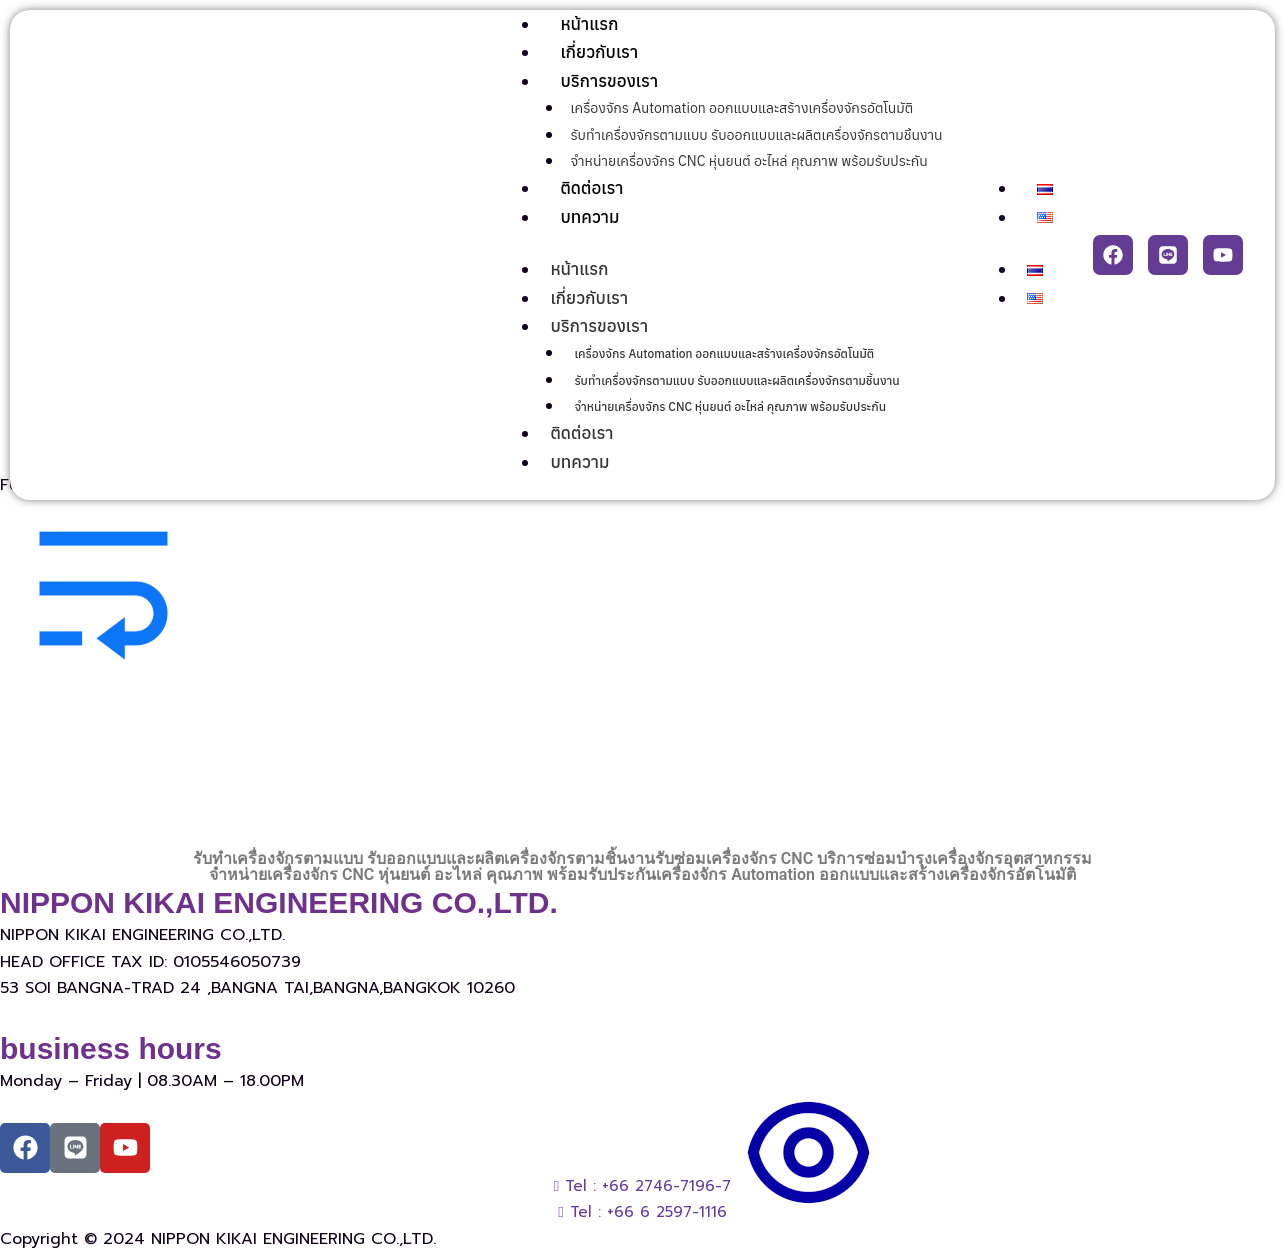  Describe the element at coordinates (103, 588) in the screenshot. I see `toggle text wrapping in editor` at that location.